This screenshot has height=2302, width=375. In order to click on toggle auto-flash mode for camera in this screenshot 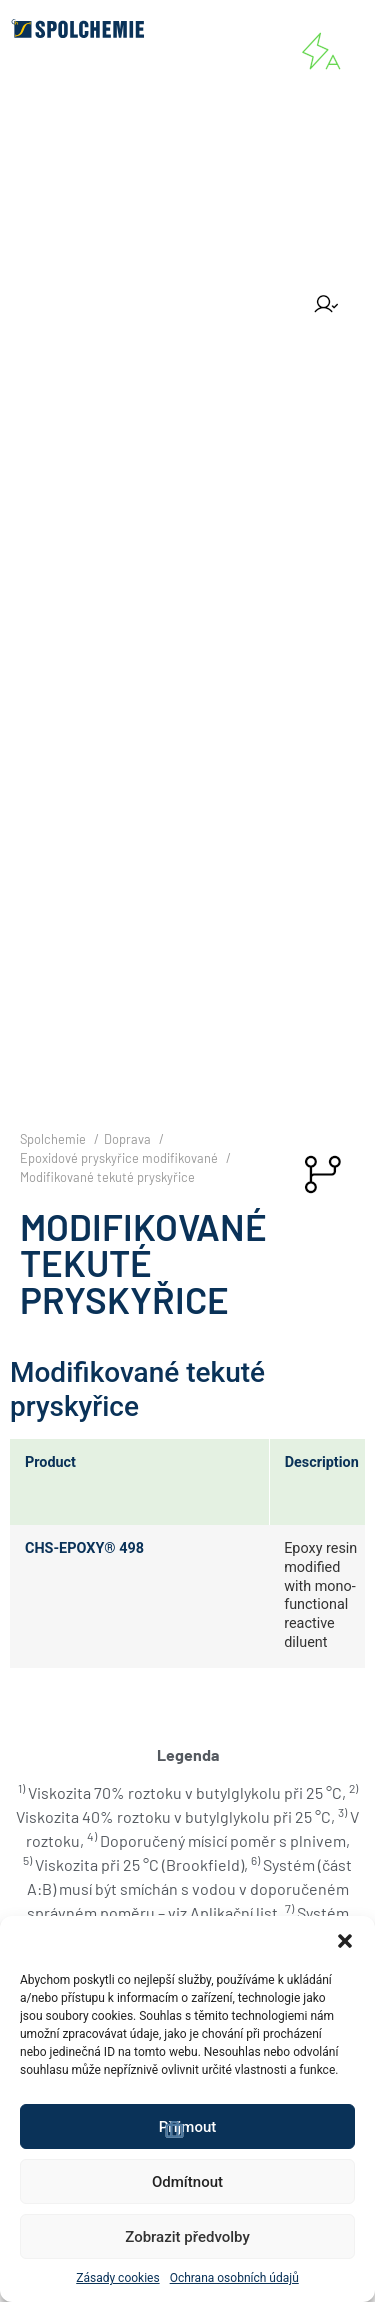, I will do `click(320, 52)`.